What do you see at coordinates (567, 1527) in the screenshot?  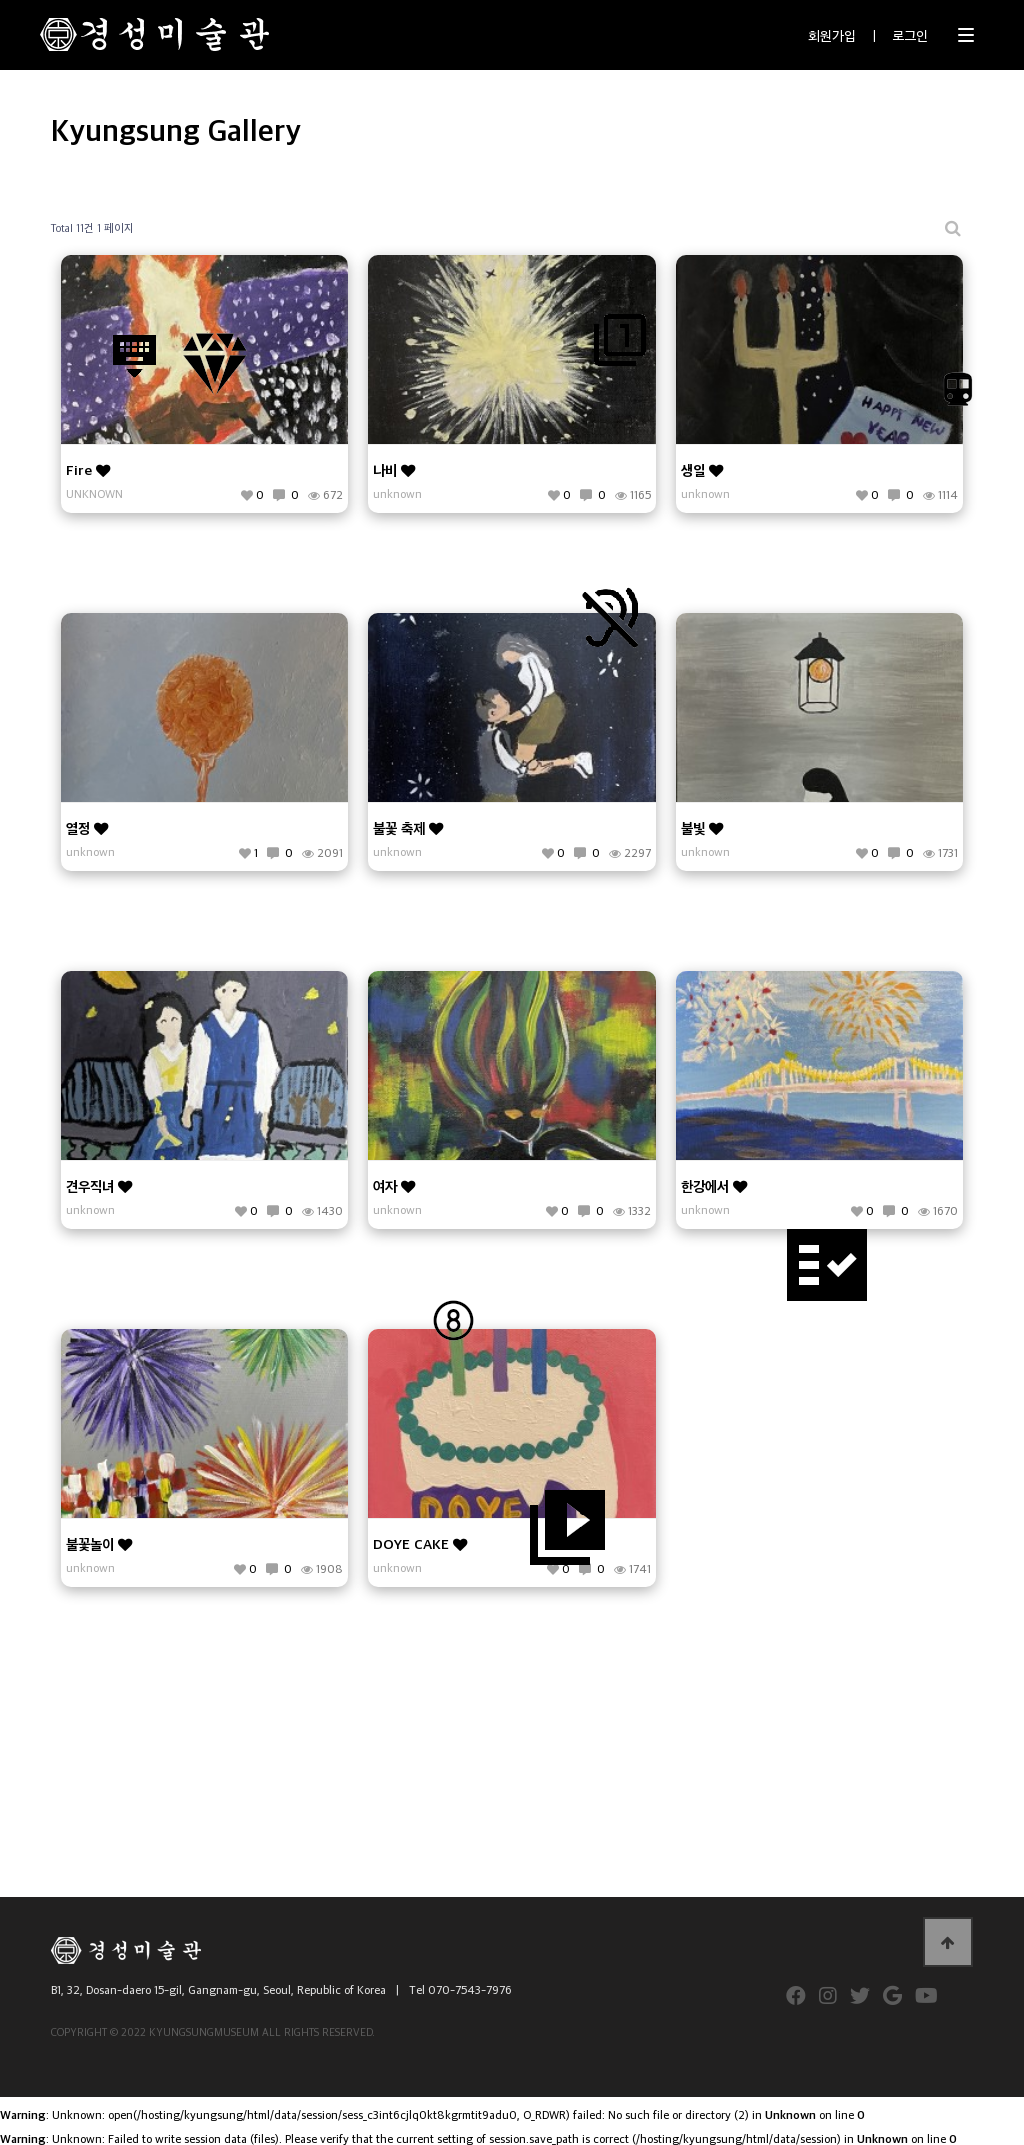 I see `access your video library` at bounding box center [567, 1527].